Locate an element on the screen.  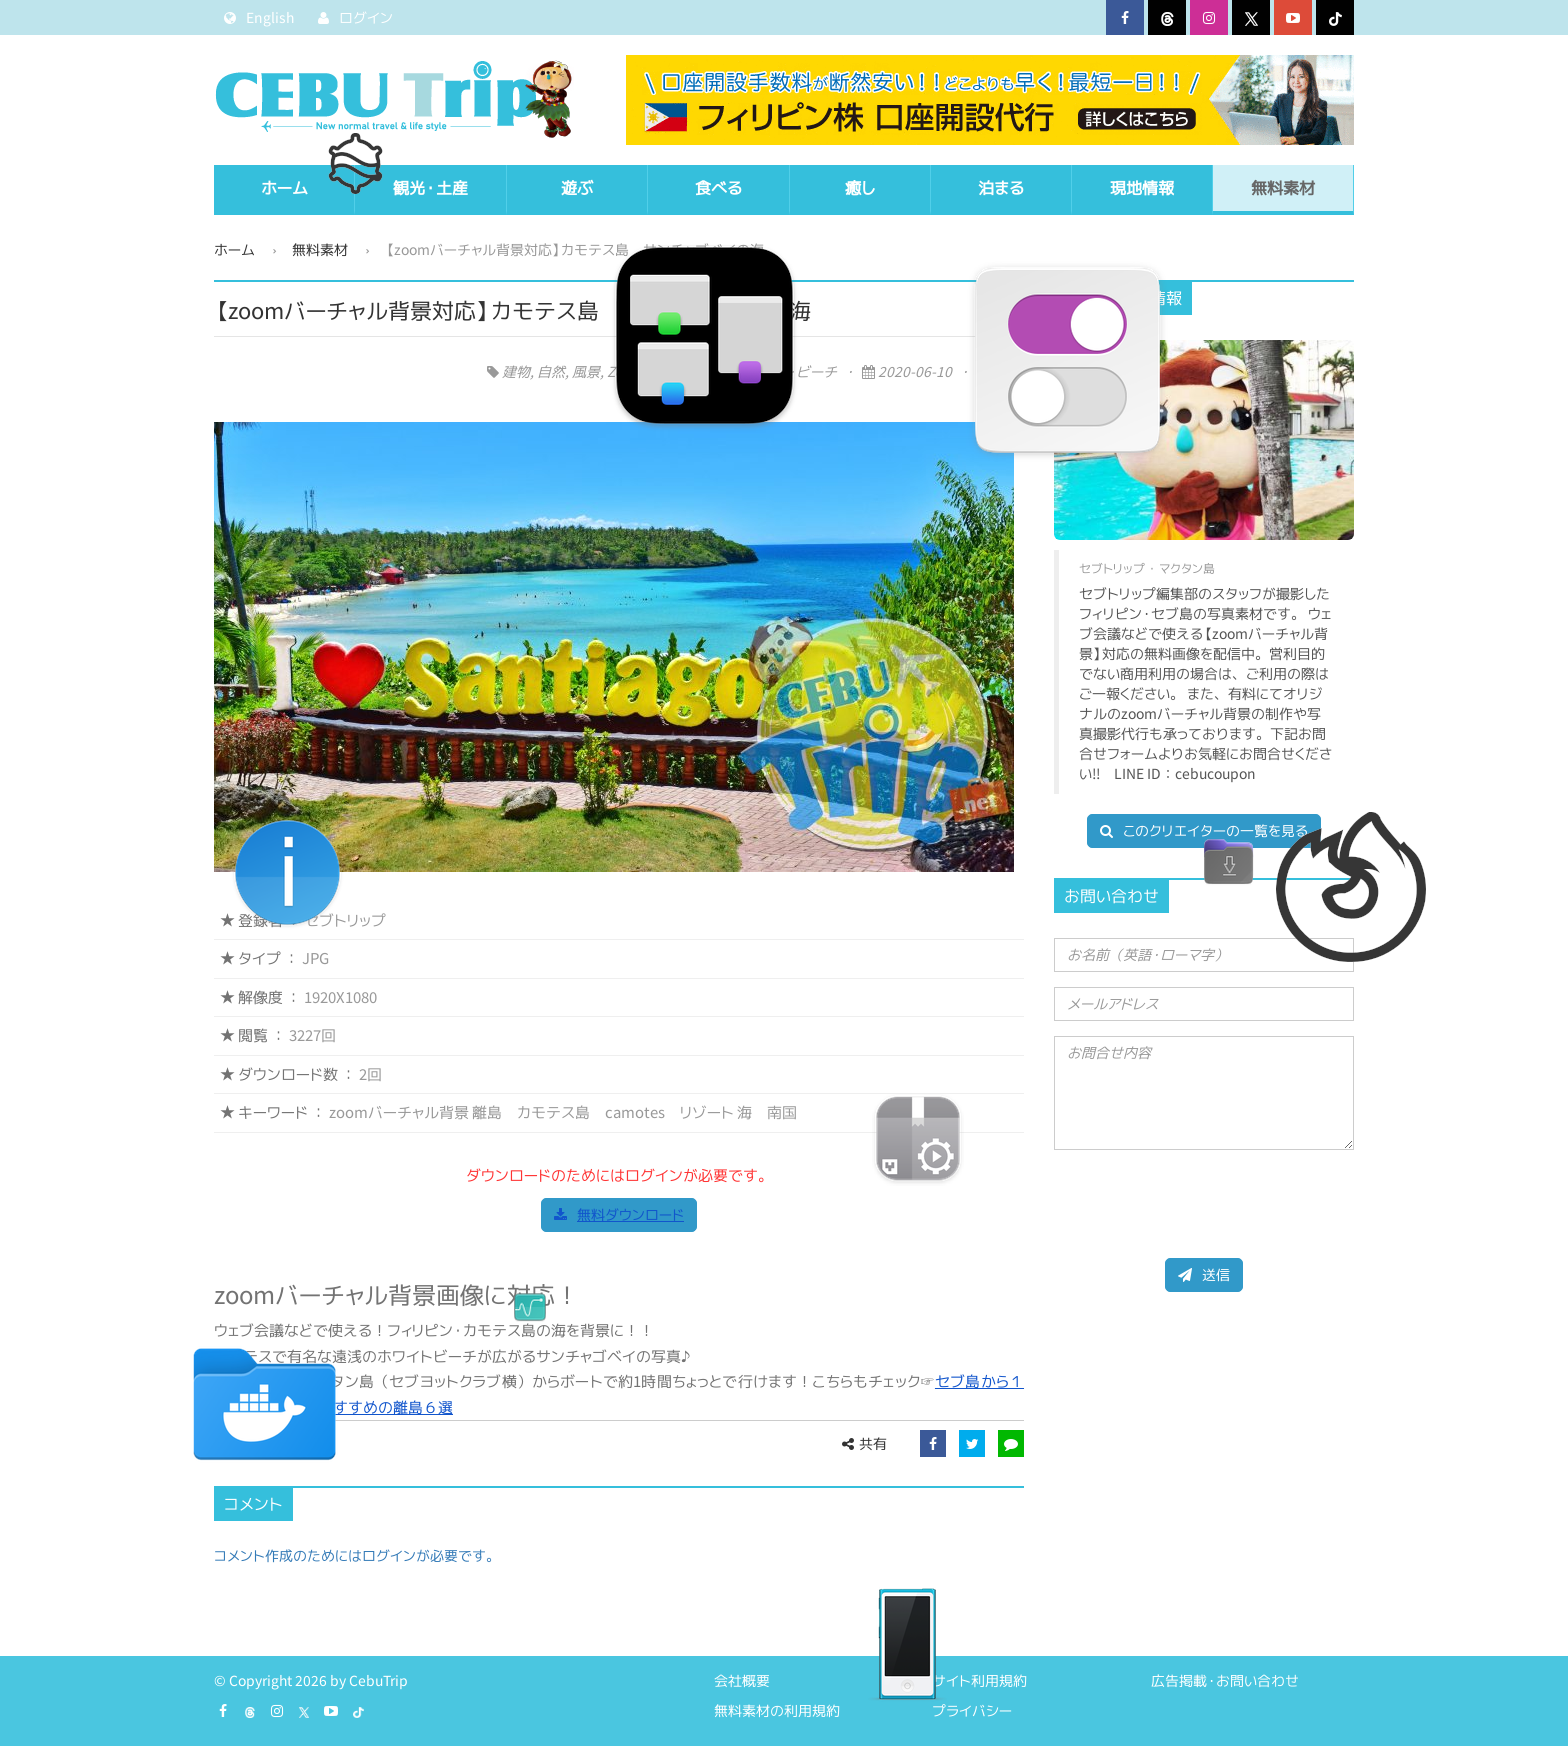
iPod nano device connected is located at coordinates (907, 1644).